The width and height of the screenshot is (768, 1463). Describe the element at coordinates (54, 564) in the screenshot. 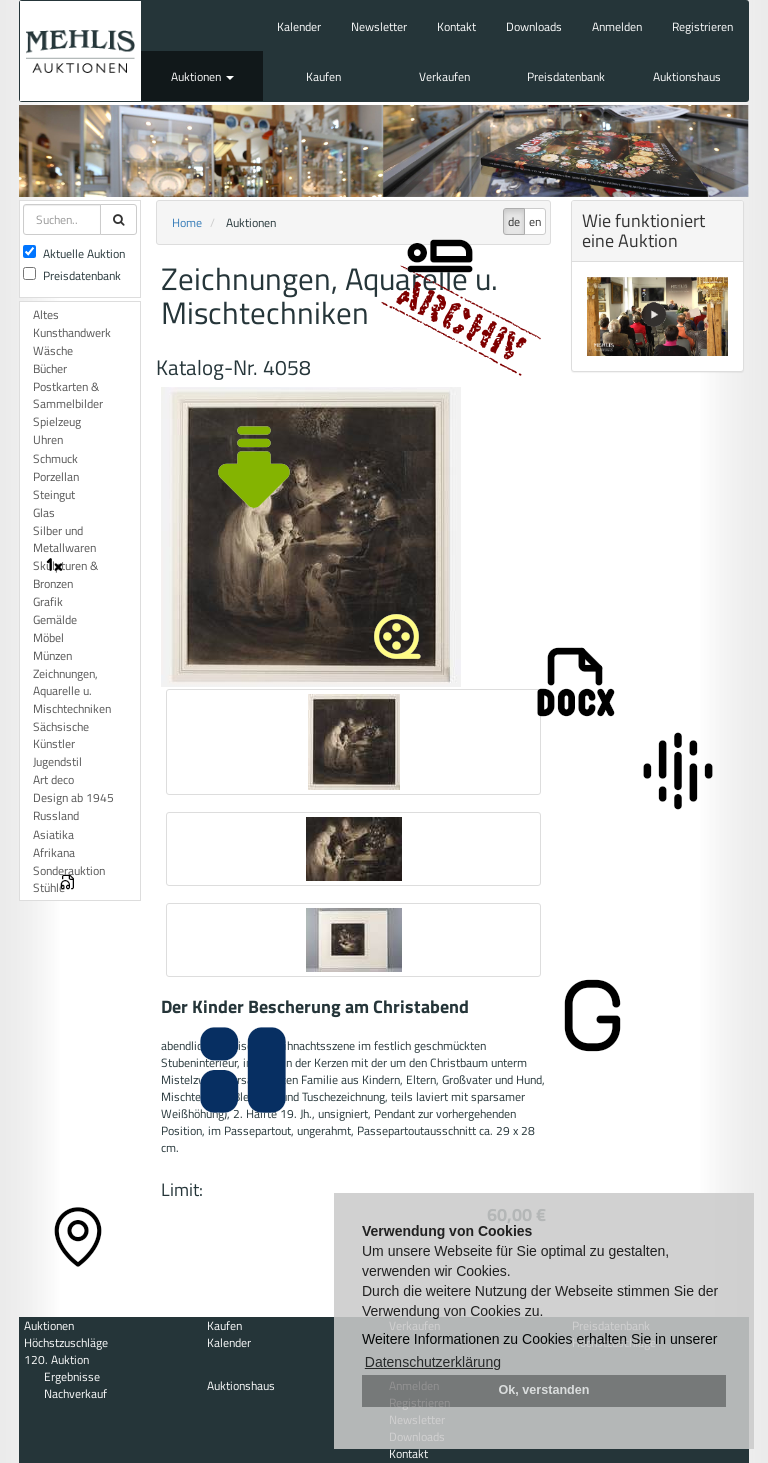

I see `set playback speed to 1x (normal speed)` at that location.